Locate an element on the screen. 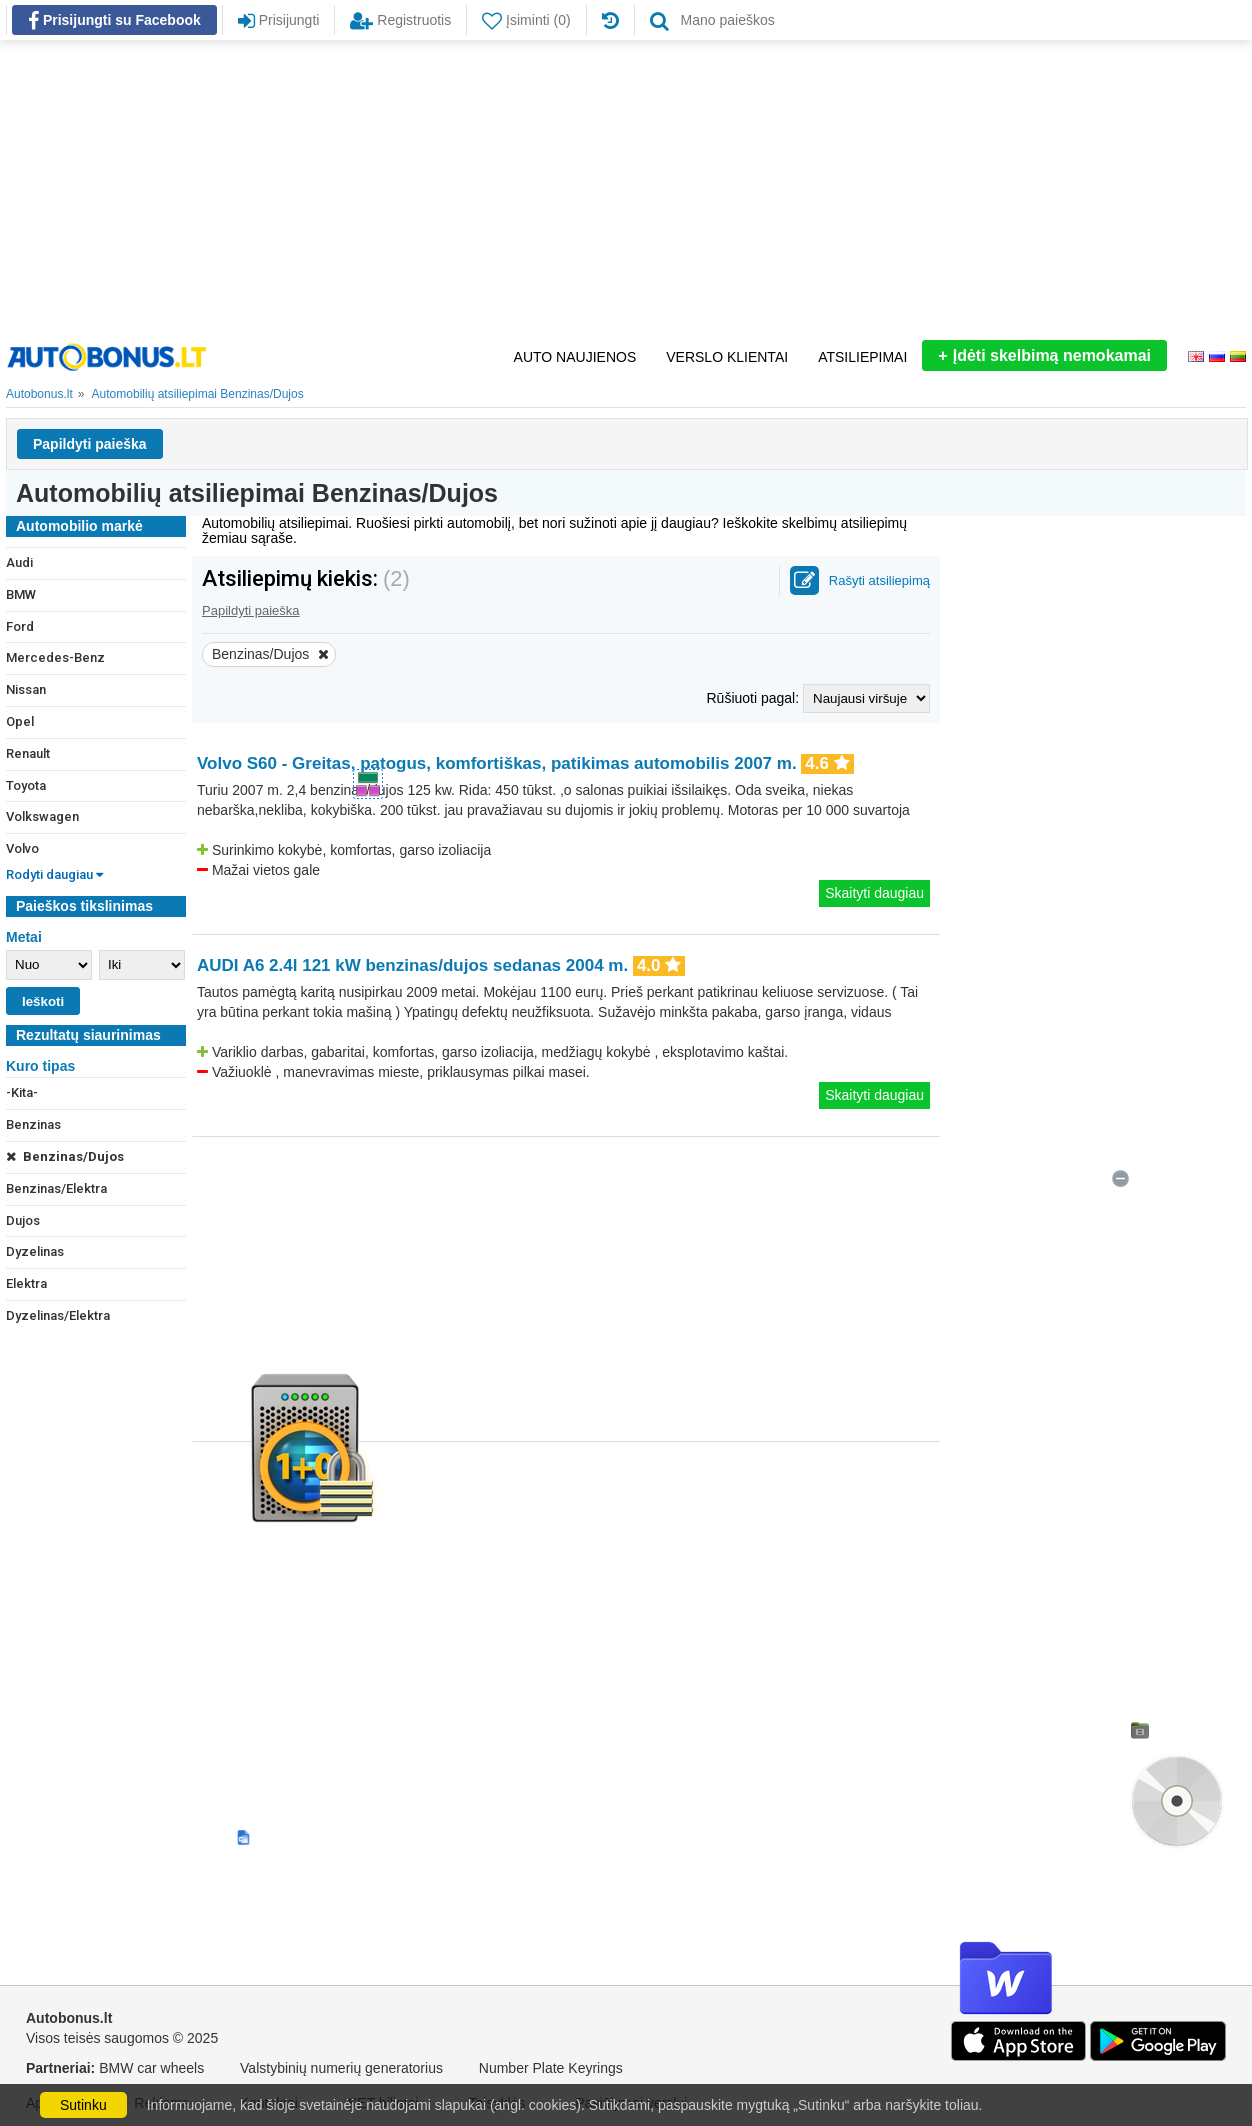 Image resolution: width=1252 pixels, height=2126 pixels. indicates a blank CD-R disc ready for burning is located at coordinates (1177, 1801).